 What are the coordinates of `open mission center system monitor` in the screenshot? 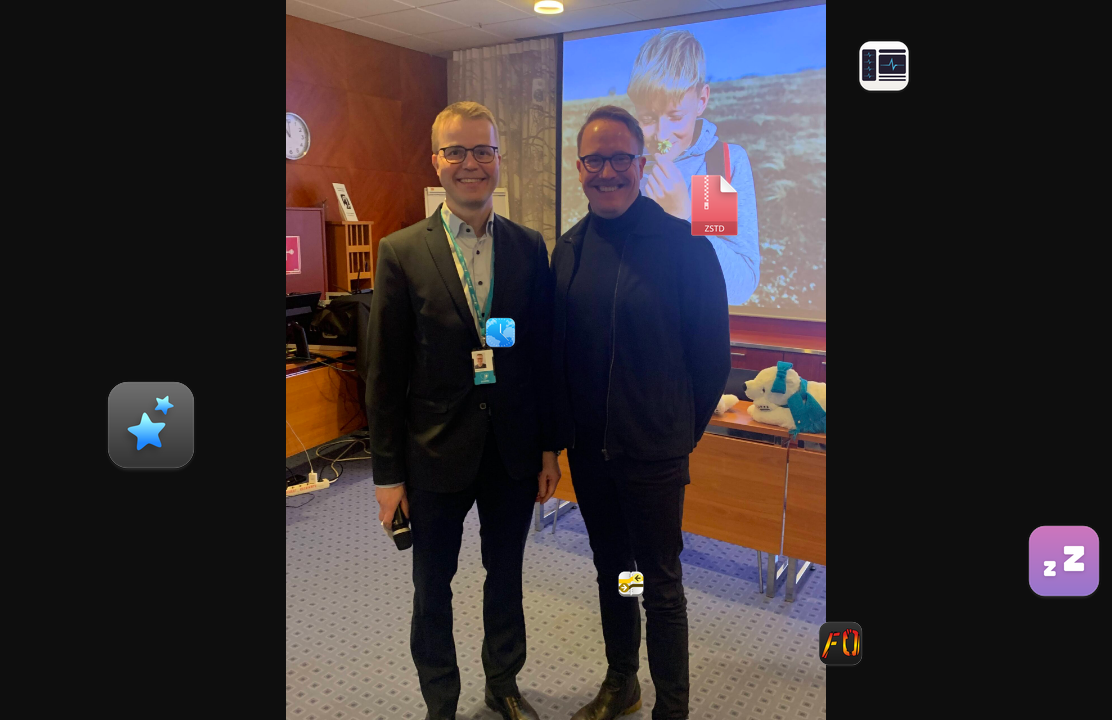 It's located at (884, 66).